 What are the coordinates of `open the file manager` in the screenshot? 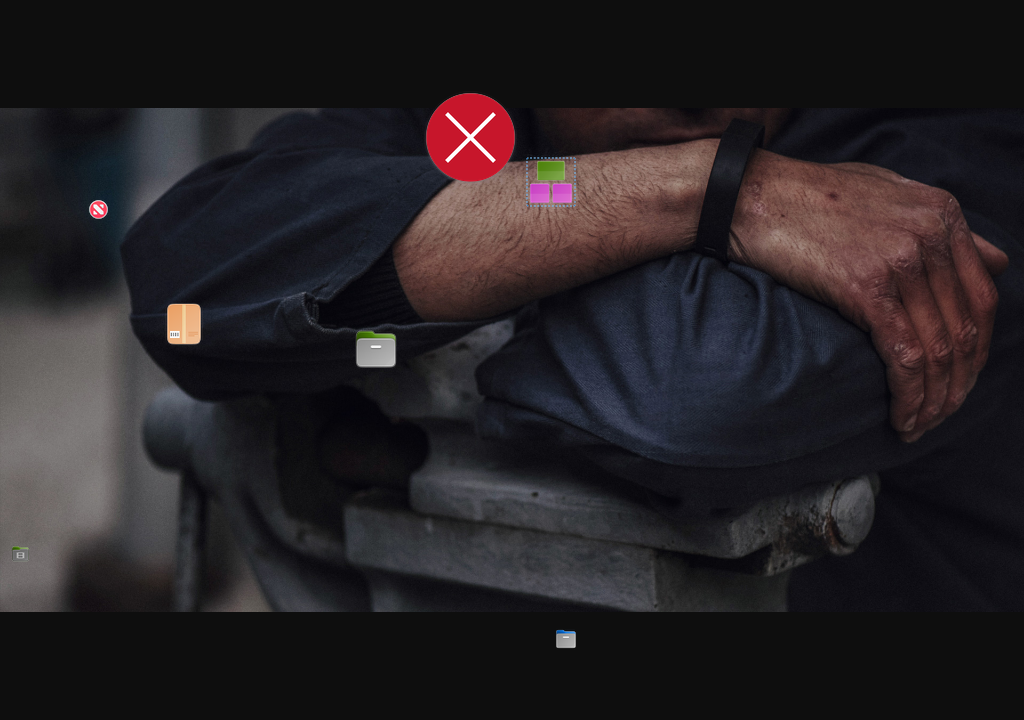 It's located at (376, 349).